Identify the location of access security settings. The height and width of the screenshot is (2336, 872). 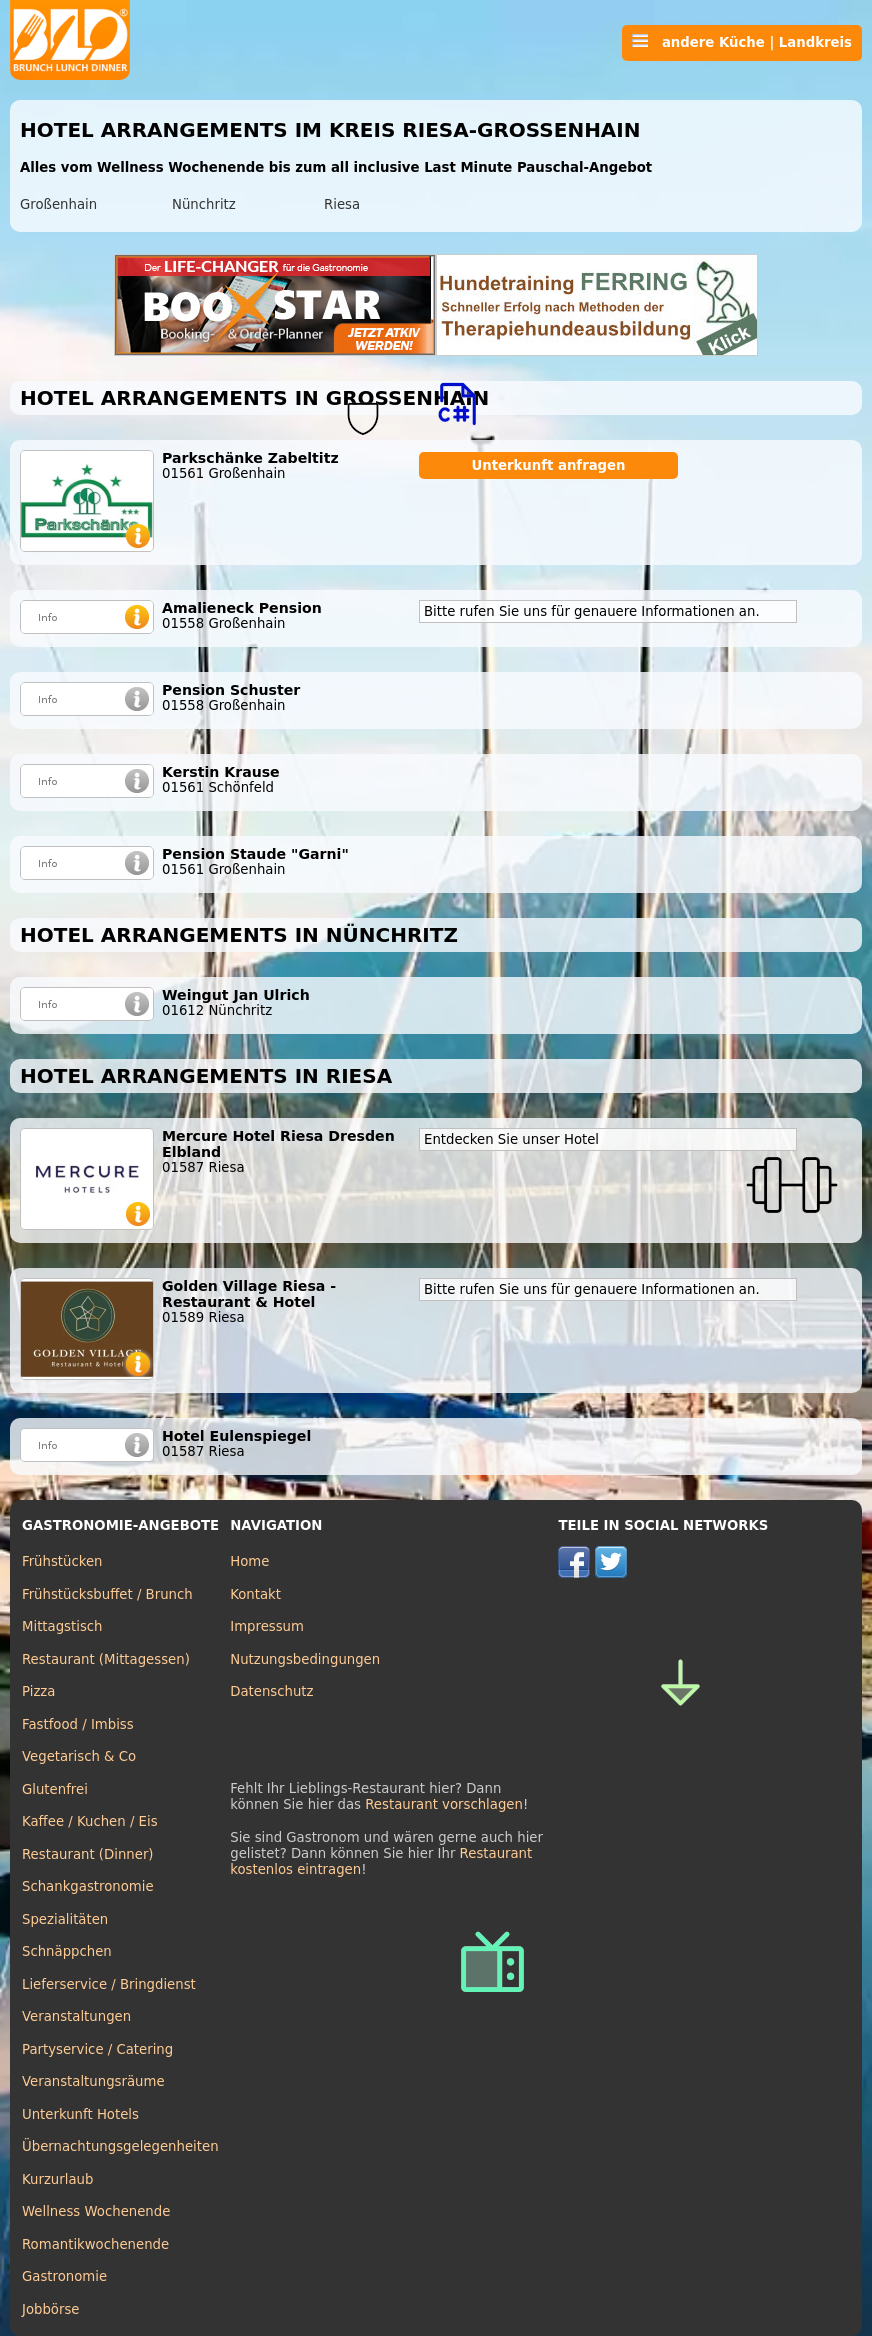
(363, 417).